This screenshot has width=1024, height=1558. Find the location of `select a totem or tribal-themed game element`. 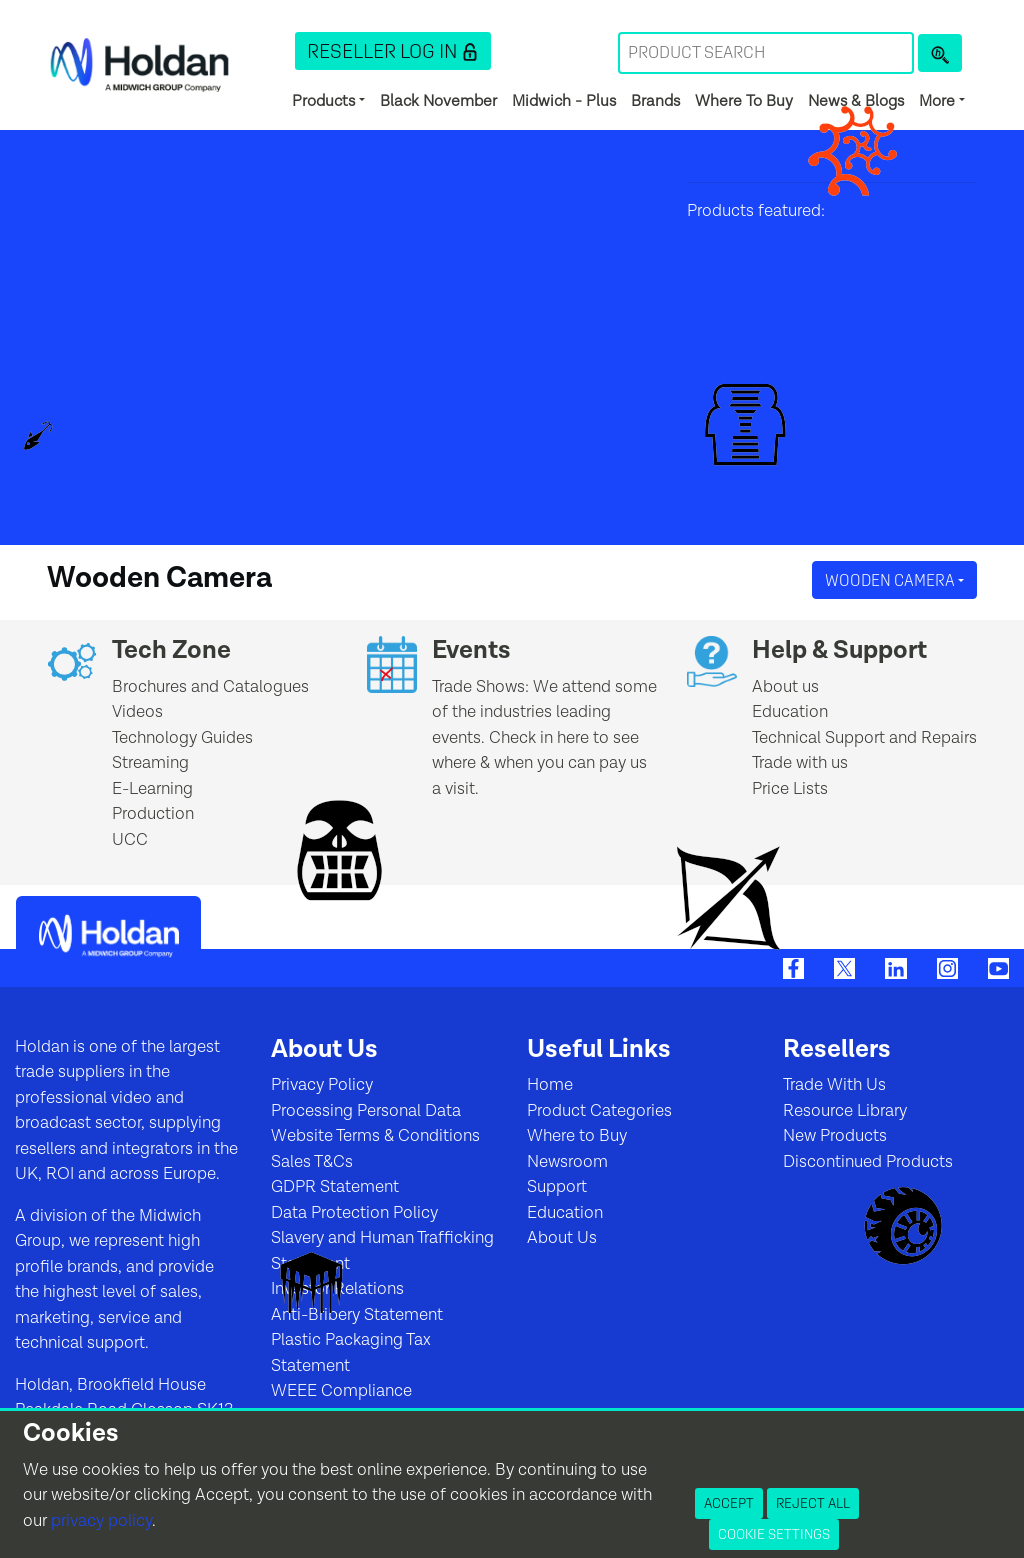

select a totem or tribal-themed game element is located at coordinates (340, 850).